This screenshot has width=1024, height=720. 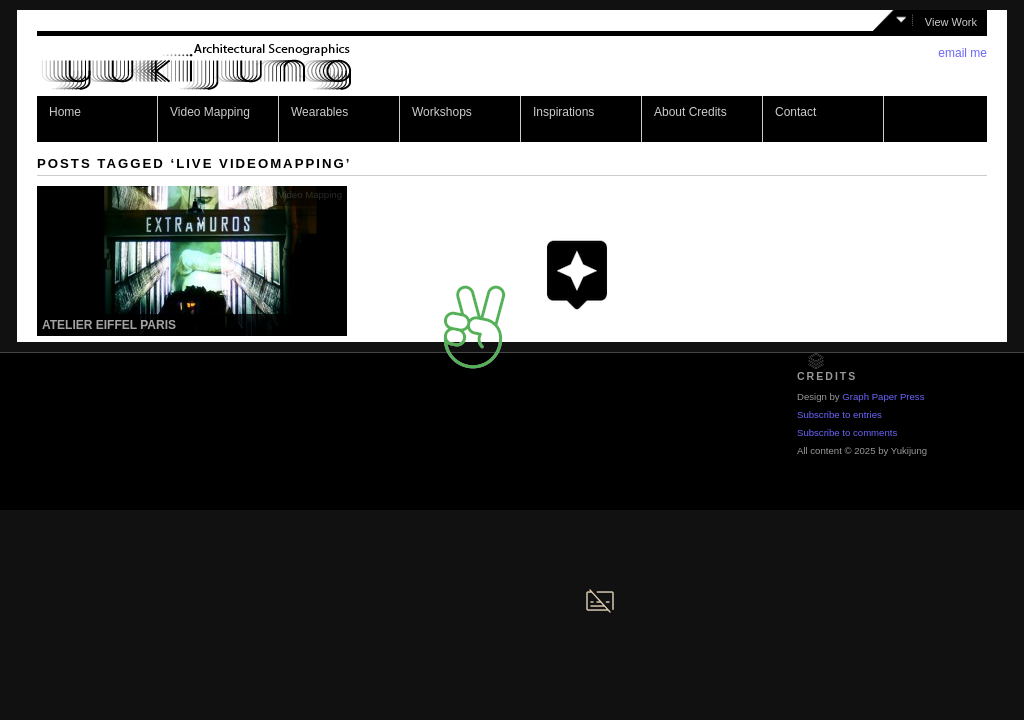 I want to click on send a peace sign reaction or emoji, so click(x=473, y=327).